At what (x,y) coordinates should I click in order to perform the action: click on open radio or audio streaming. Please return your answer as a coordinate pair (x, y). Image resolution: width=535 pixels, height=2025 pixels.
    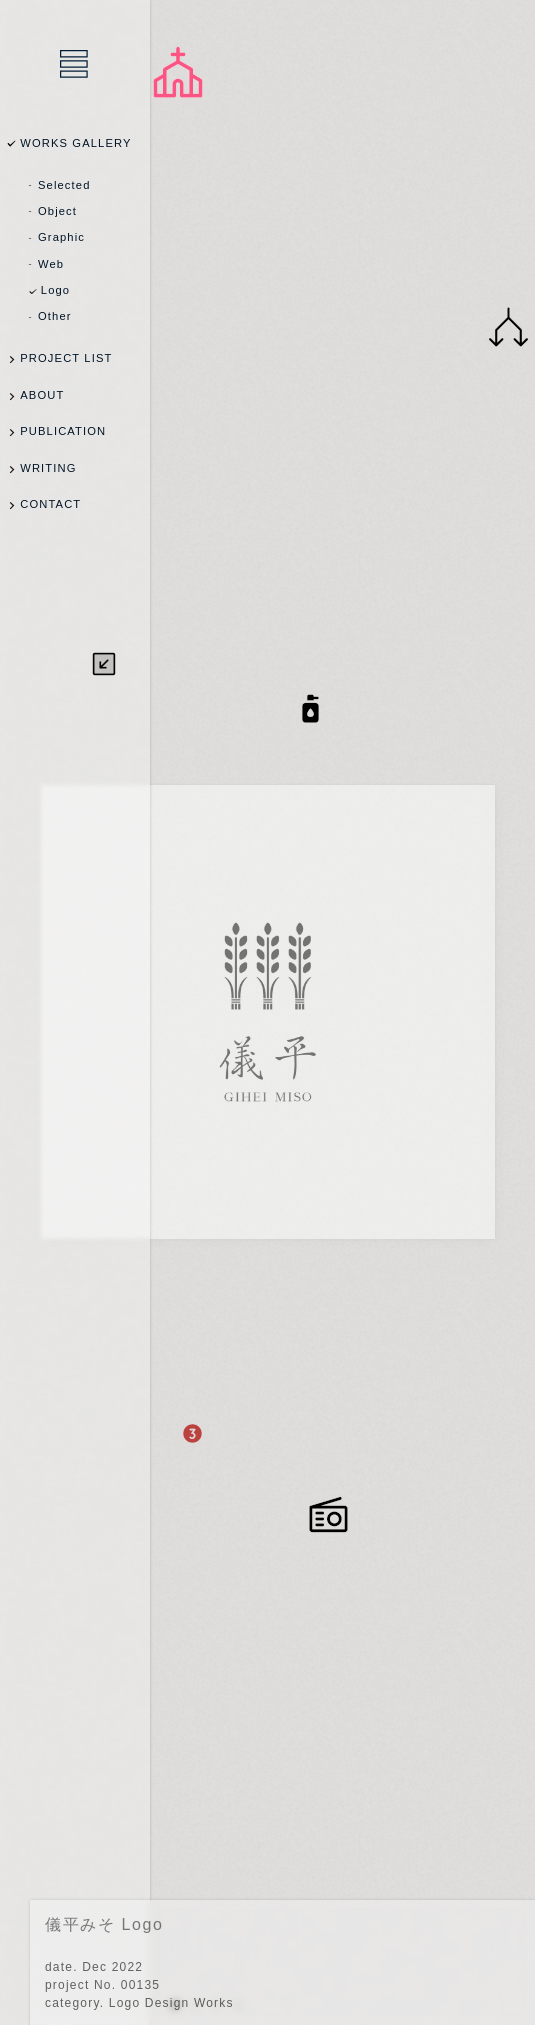
    Looking at the image, I should click on (328, 1517).